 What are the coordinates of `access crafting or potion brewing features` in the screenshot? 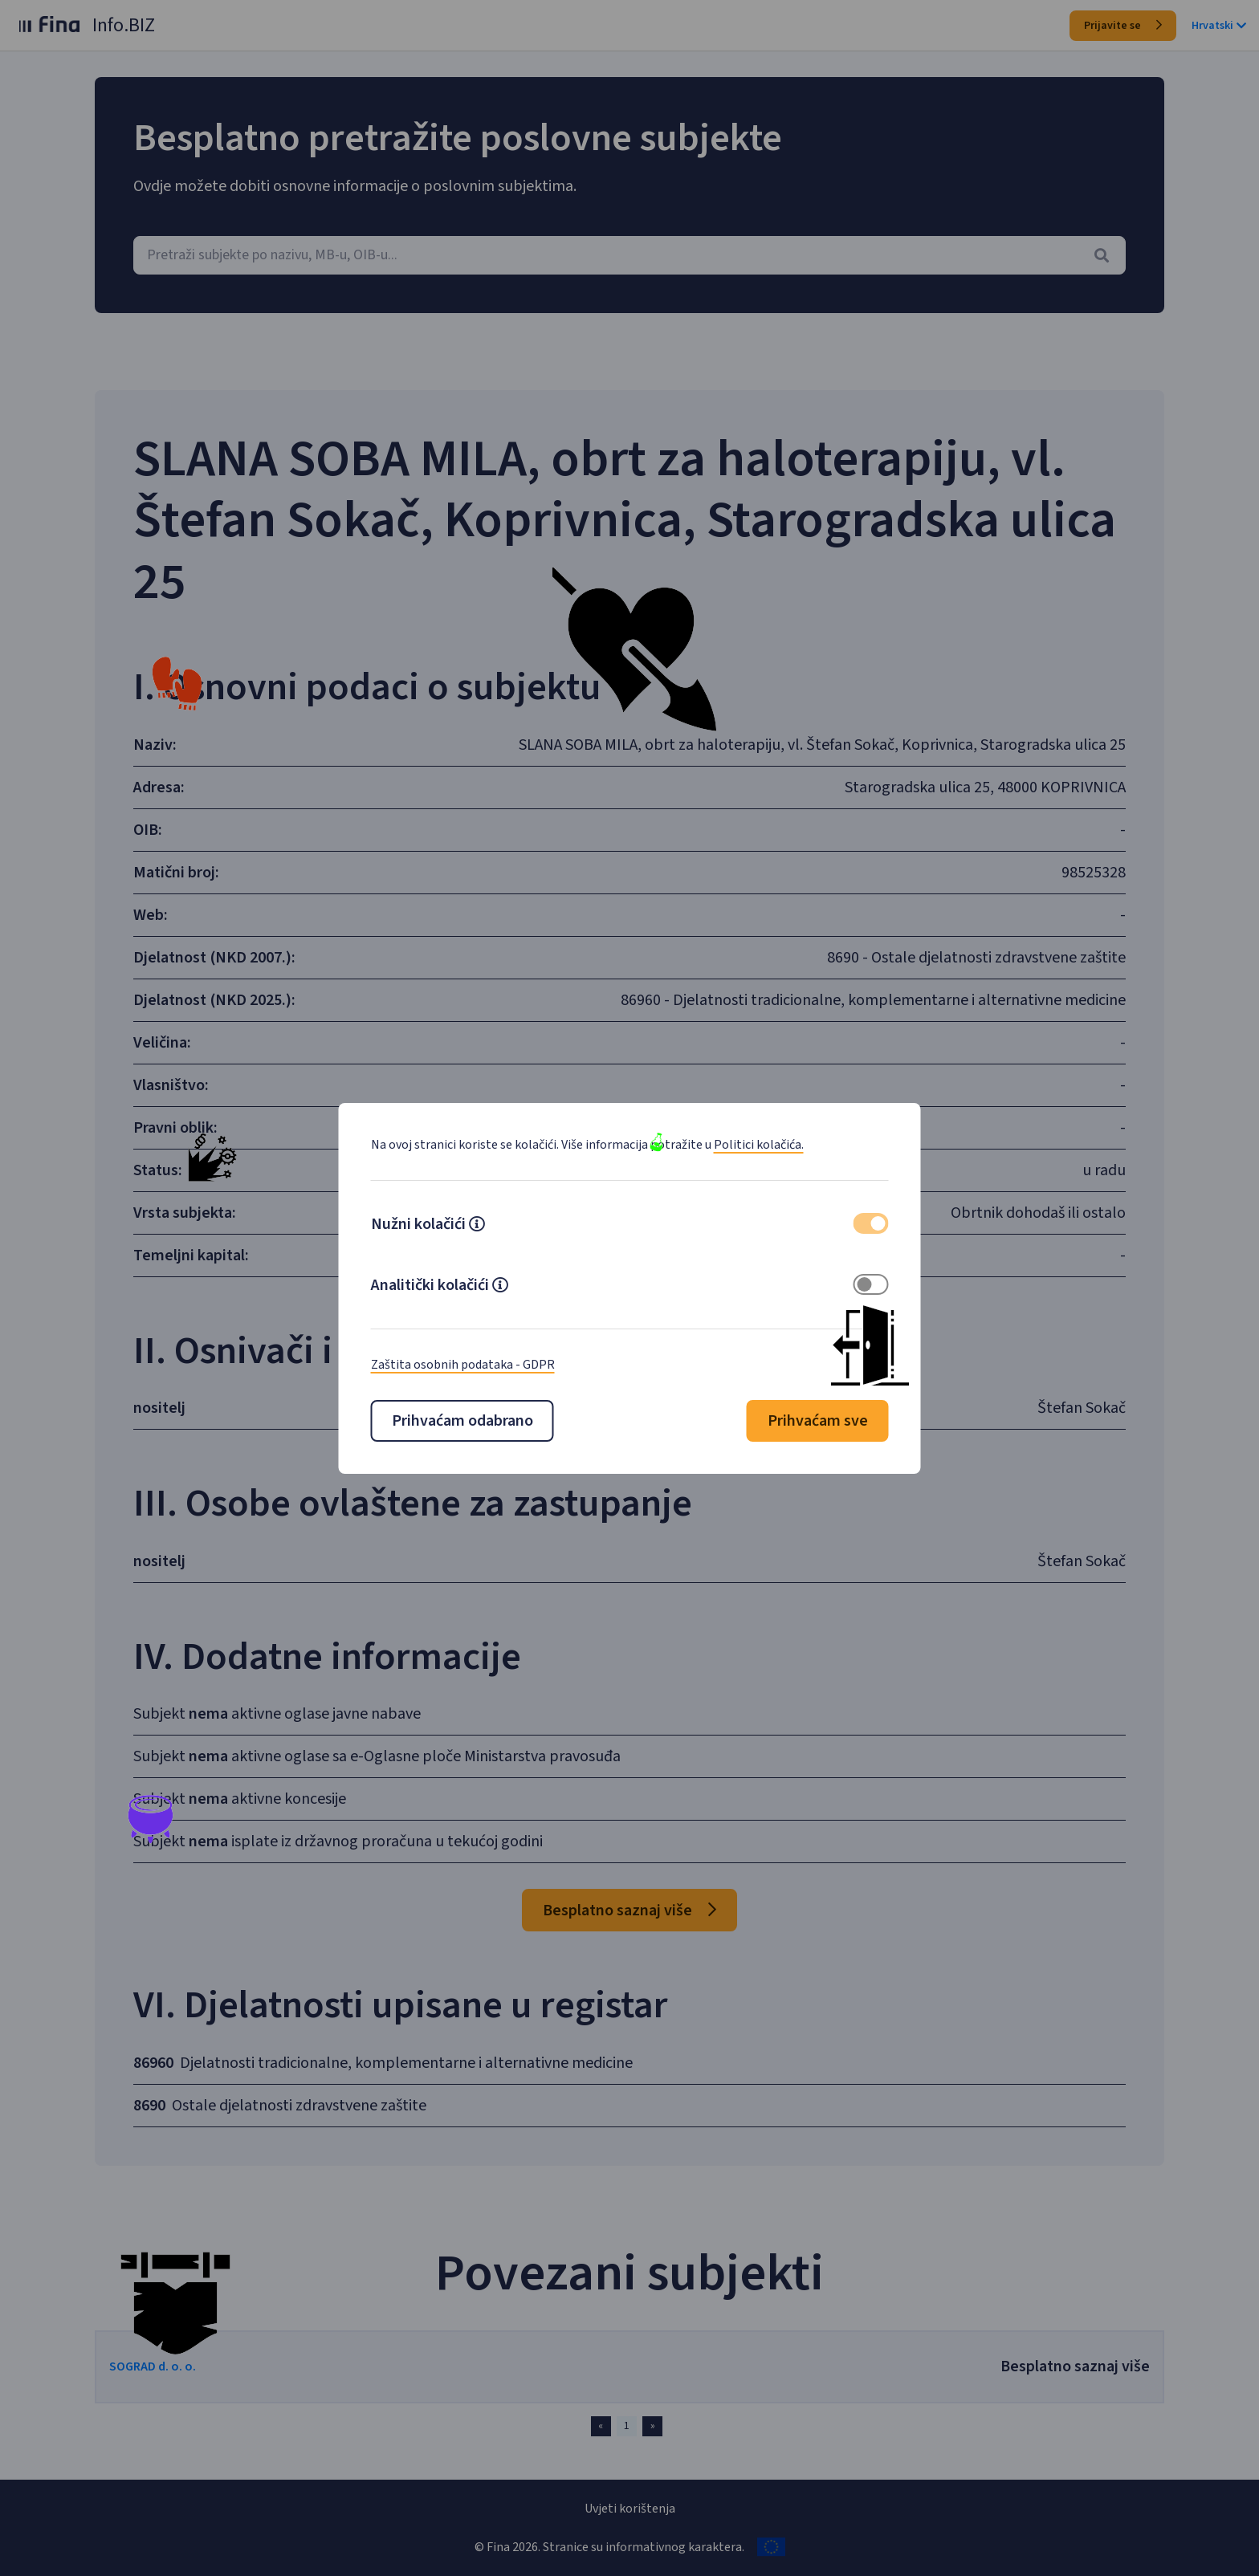 It's located at (150, 1819).